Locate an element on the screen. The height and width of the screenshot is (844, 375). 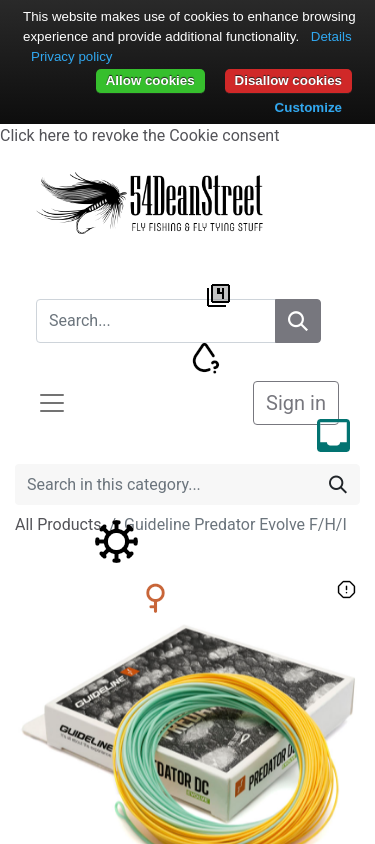
indicates virus or malware detected is located at coordinates (116, 541).